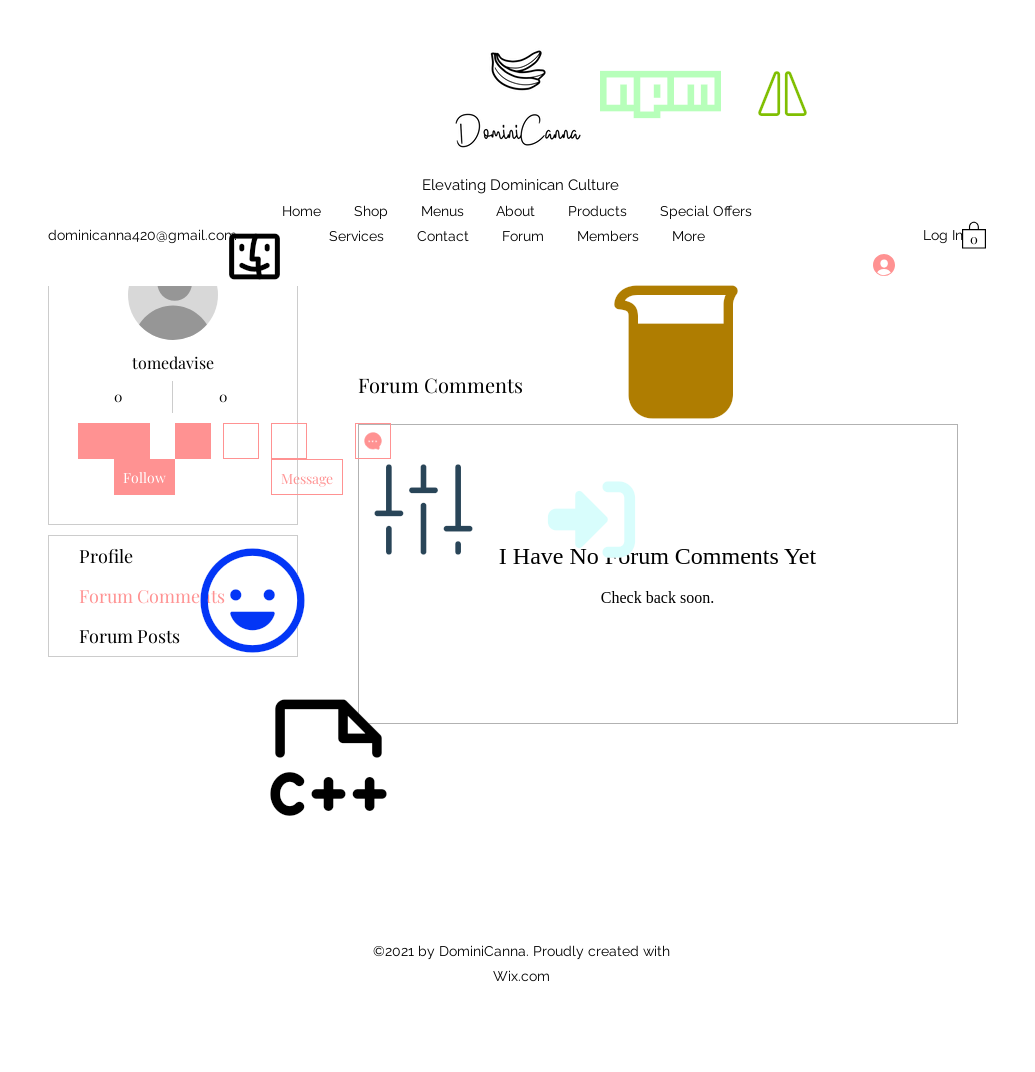  What do you see at coordinates (782, 95) in the screenshot?
I see `flip image horizontally` at bounding box center [782, 95].